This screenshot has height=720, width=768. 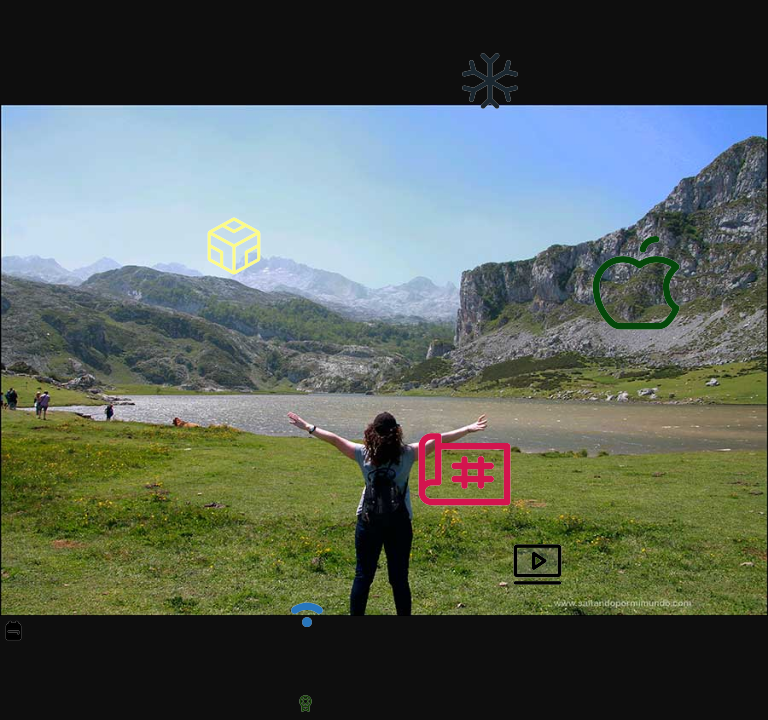 I want to click on play or watch a video, so click(x=537, y=564).